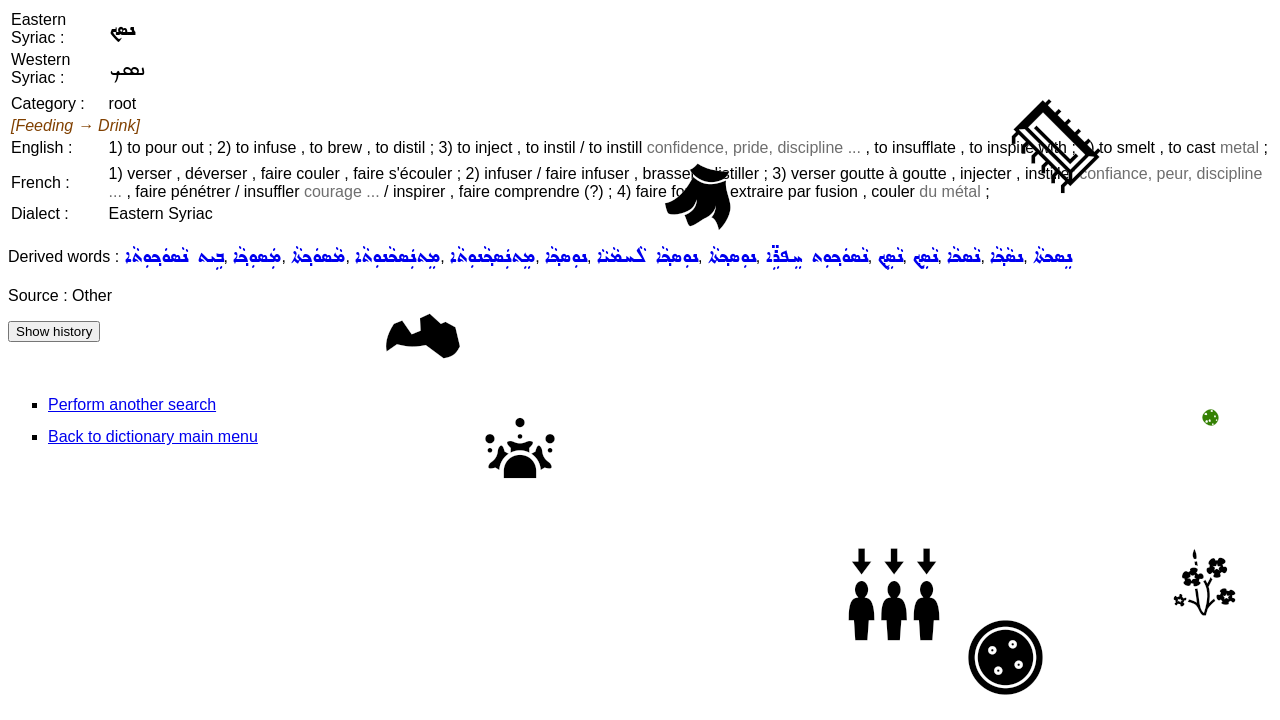 Image resolution: width=1280 pixels, height=720 pixels. I want to click on flax plant icon for crafting or farming games, so click(1204, 581).